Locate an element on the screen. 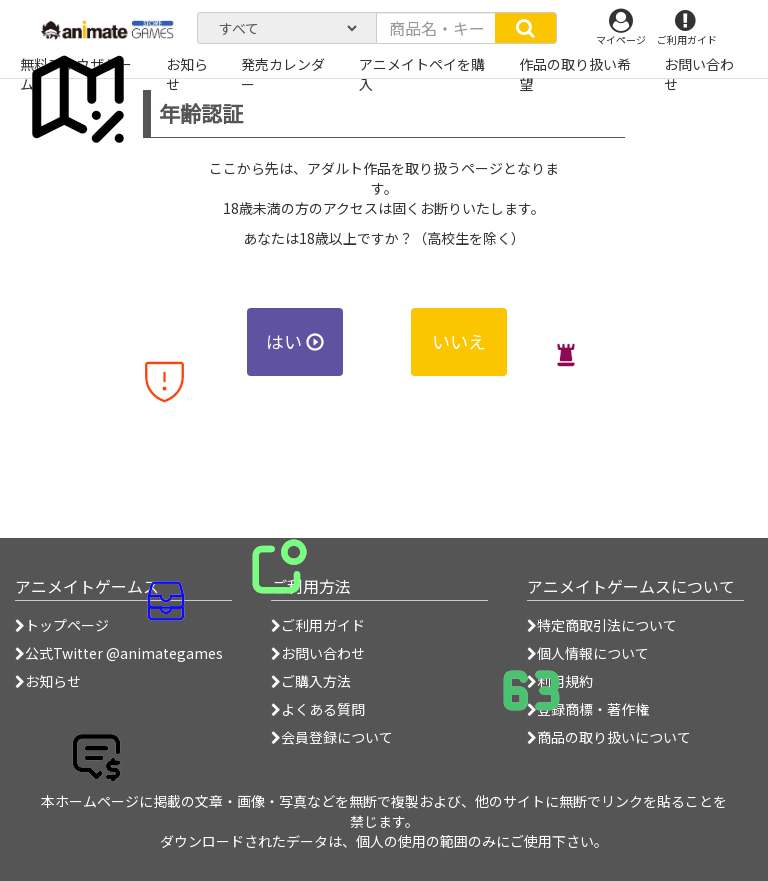 This screenshot has width=768, height=881. view stacked file trays or inbox is located at coordinates (166, 601).